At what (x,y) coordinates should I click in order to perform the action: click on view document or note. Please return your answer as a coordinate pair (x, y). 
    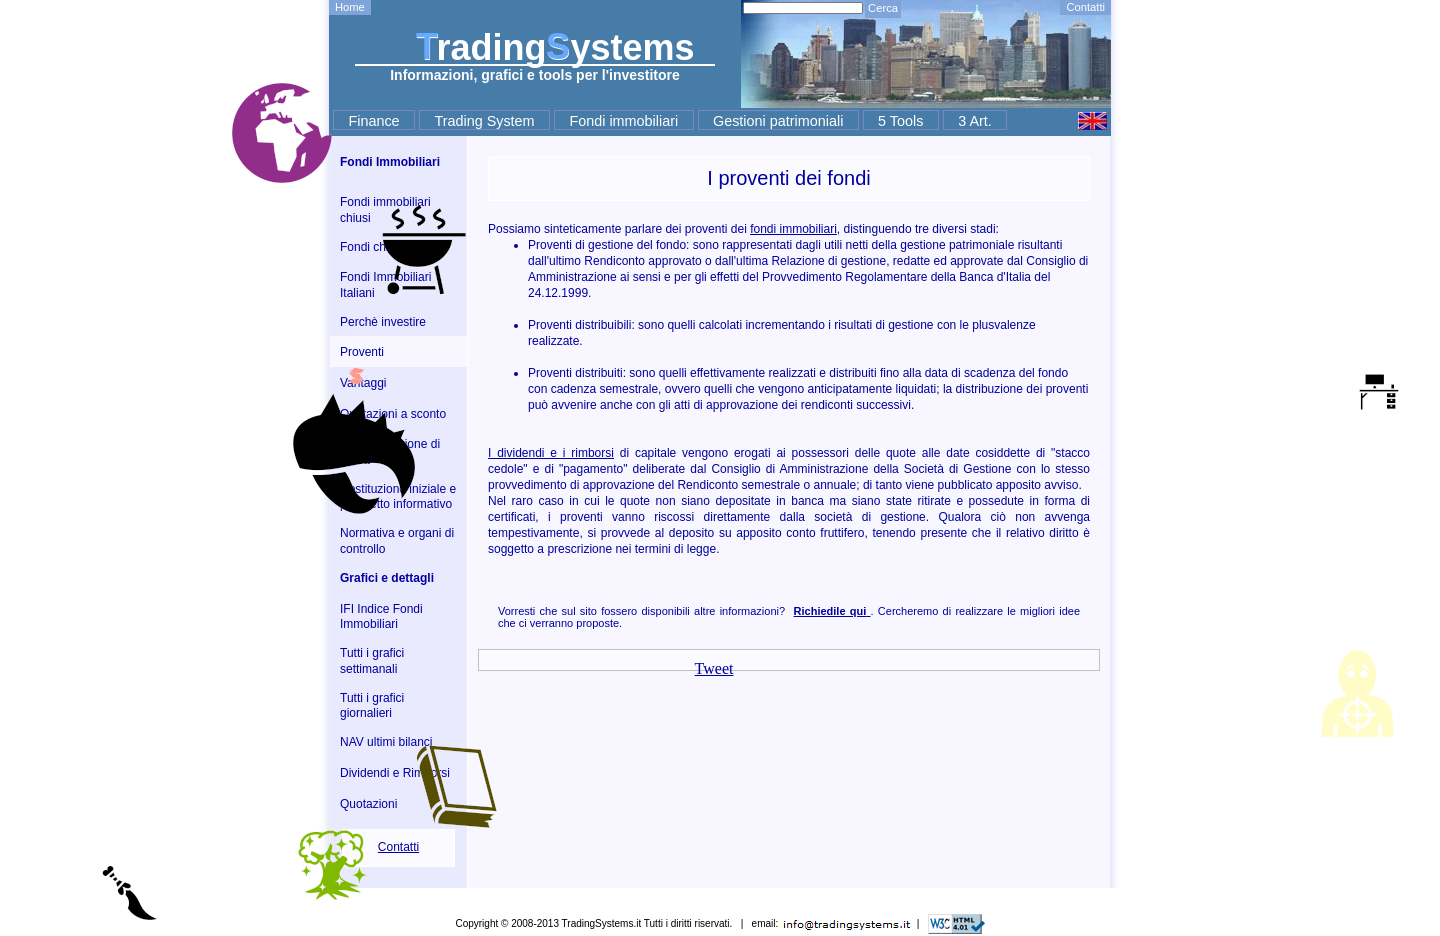
    Looking at the image, I should click on (356, 376).